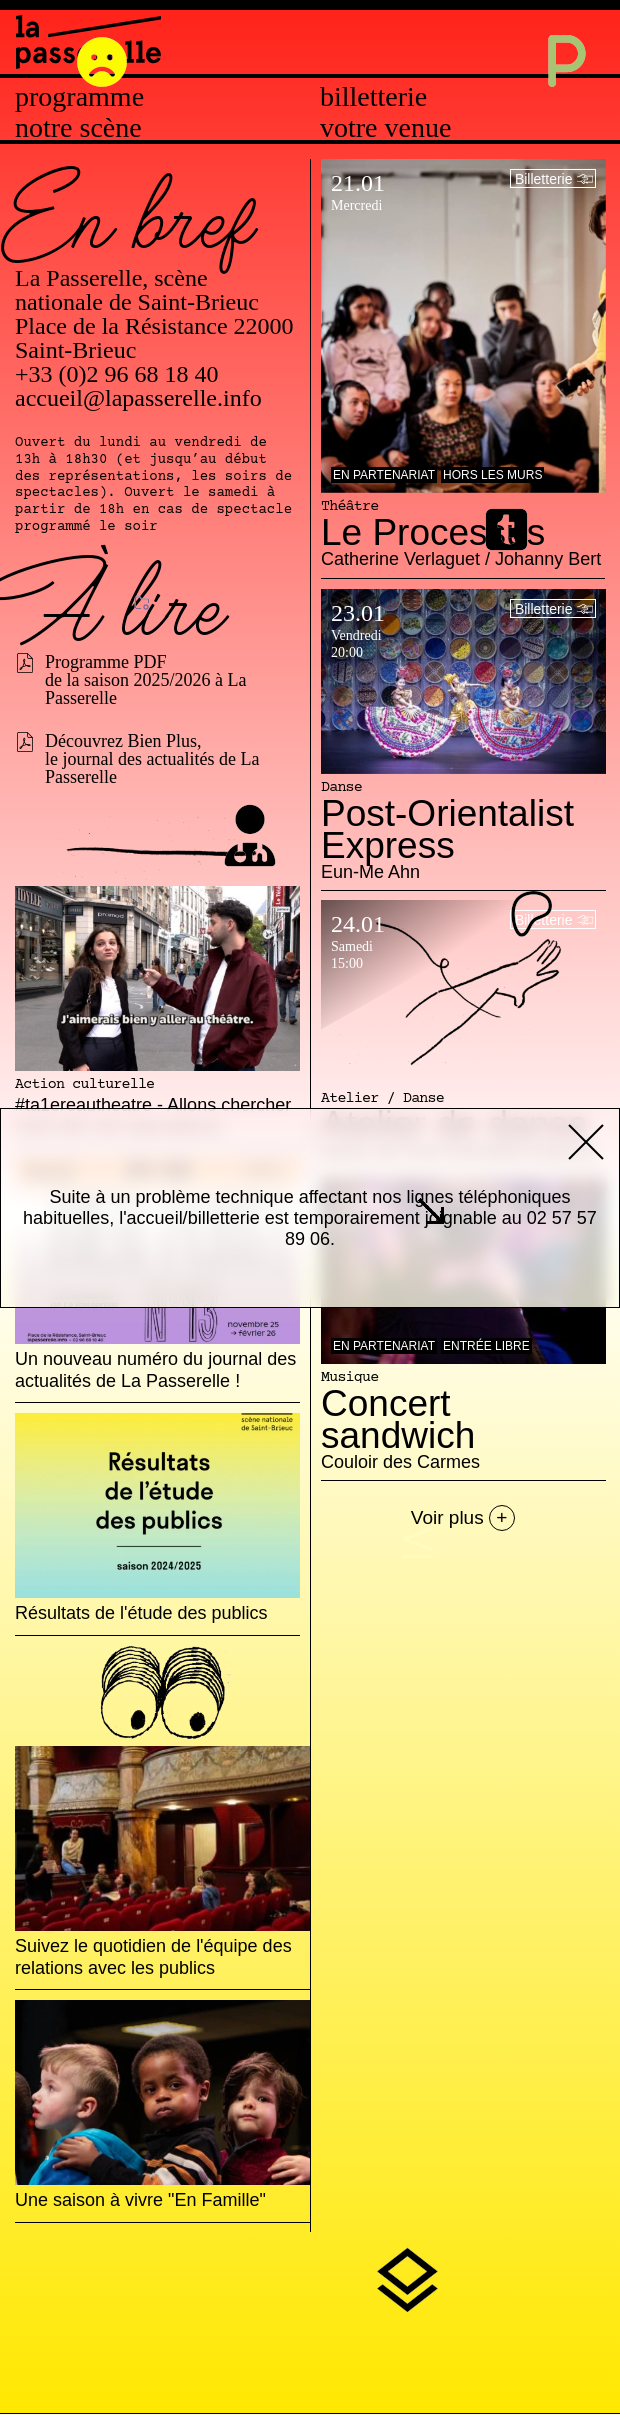  Describe the element at coordinates (102, 62) in the screenshot. I see `submit negative feedback or rating` at that location.